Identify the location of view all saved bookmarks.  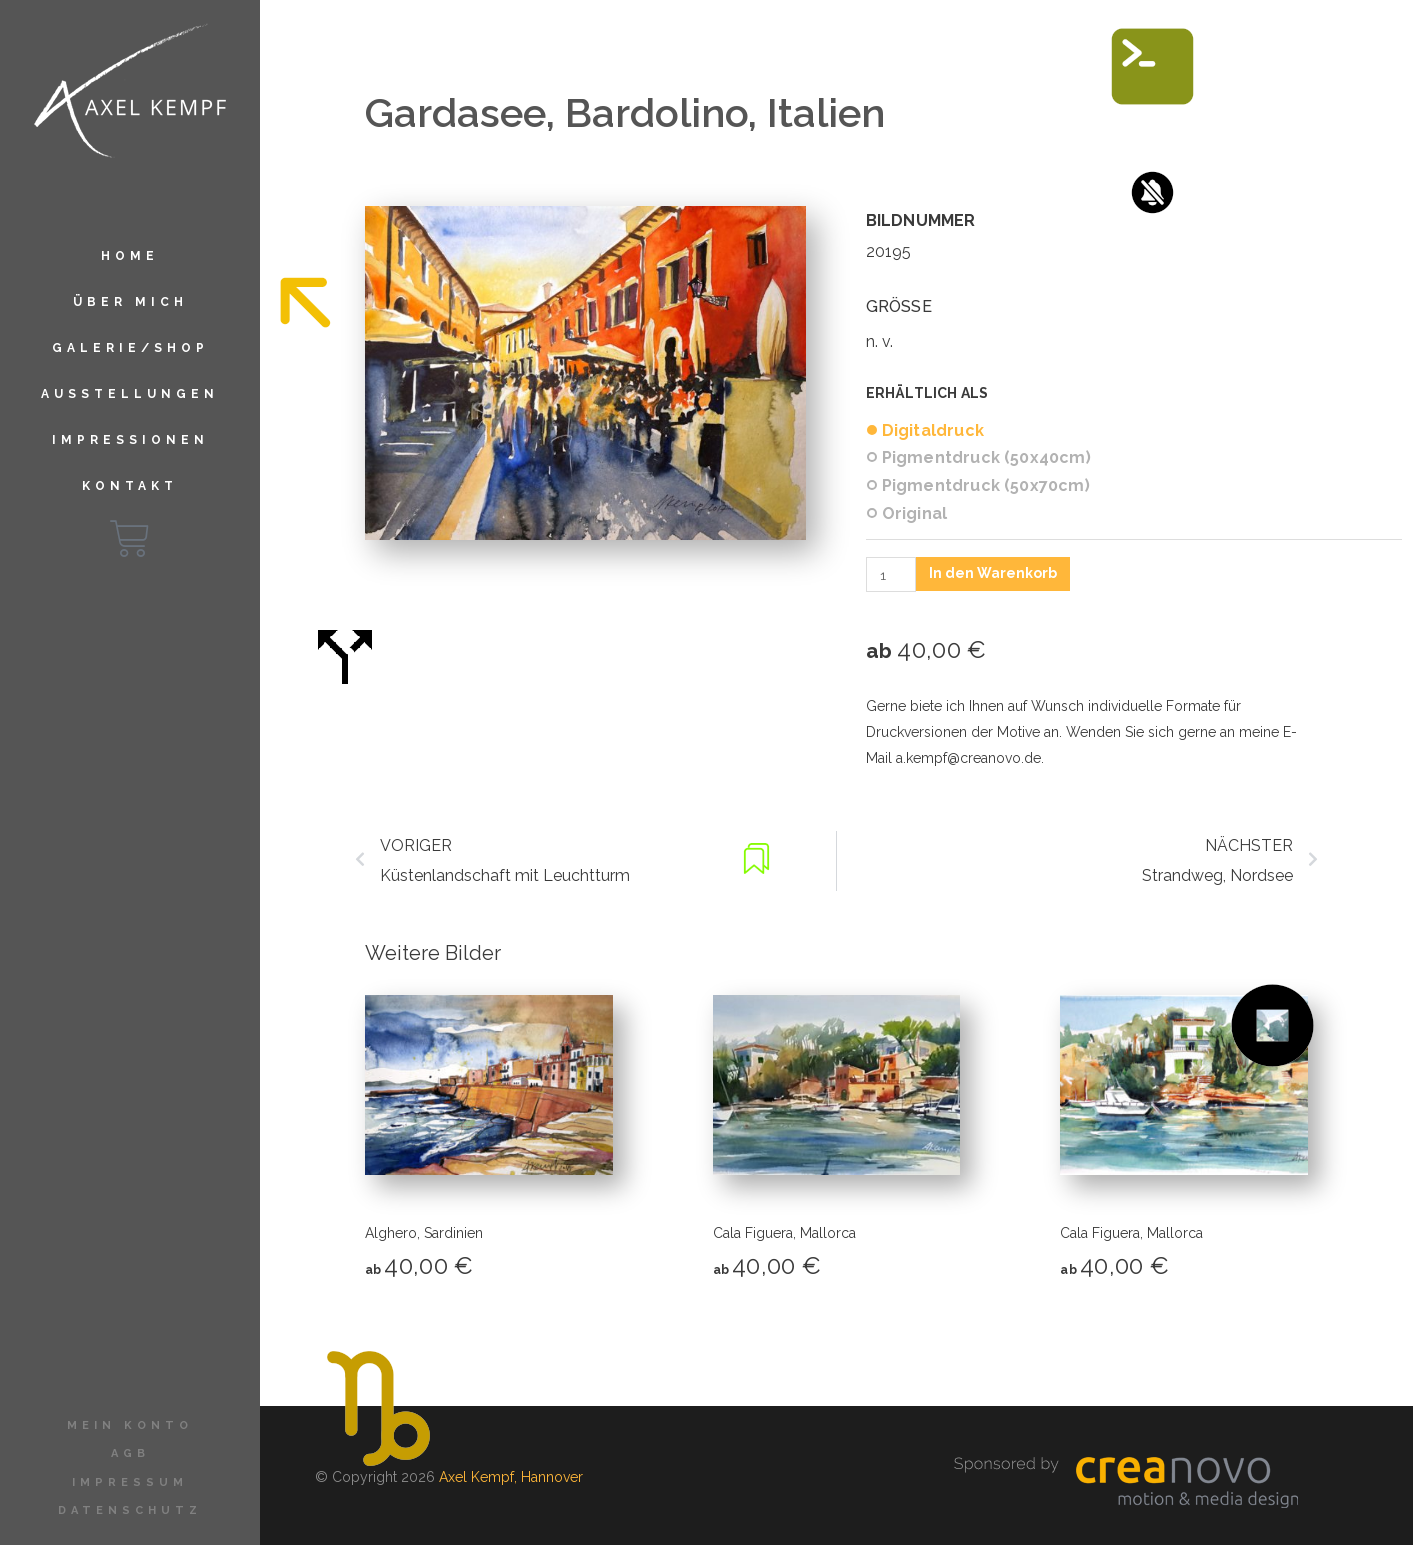
(756, 858).